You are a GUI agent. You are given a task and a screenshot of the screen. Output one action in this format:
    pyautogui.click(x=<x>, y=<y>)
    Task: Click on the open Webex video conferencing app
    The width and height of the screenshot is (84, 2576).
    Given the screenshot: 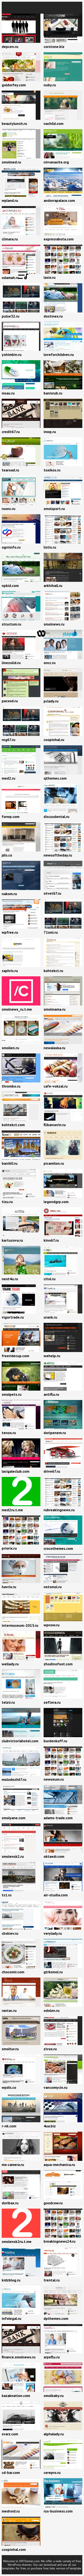 What is the action you would take?
    pyautogui.click(x=41, y=633)
    